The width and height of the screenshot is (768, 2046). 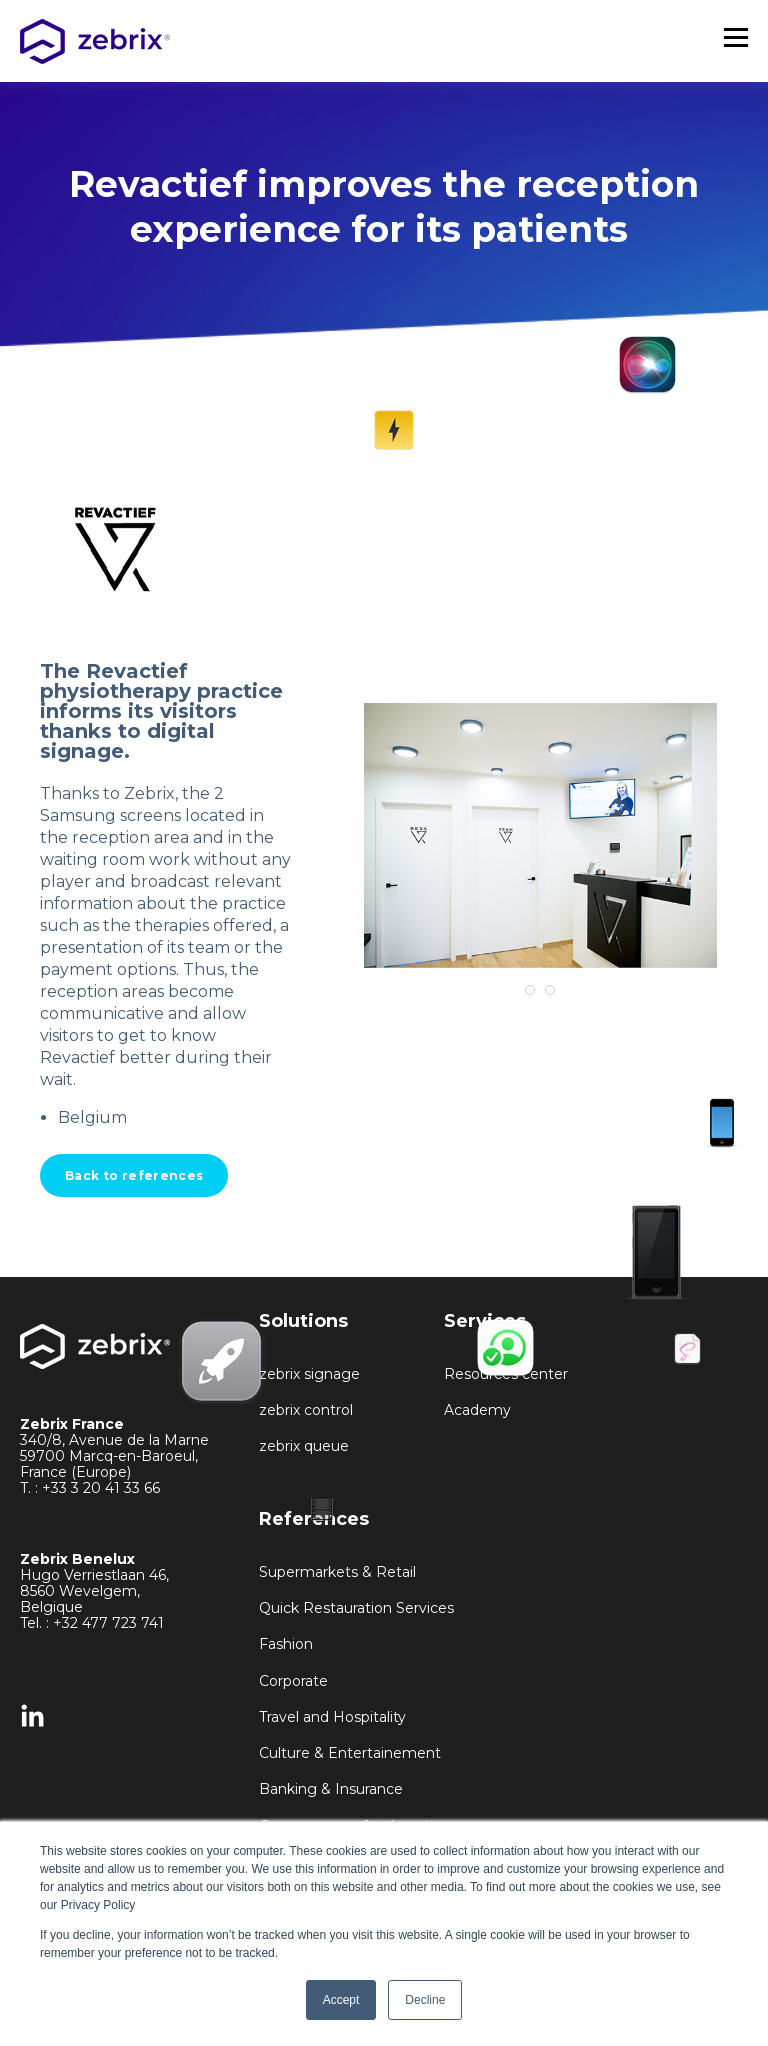 I want to click on scss stylesheet file, so click(x=687, y=1348).